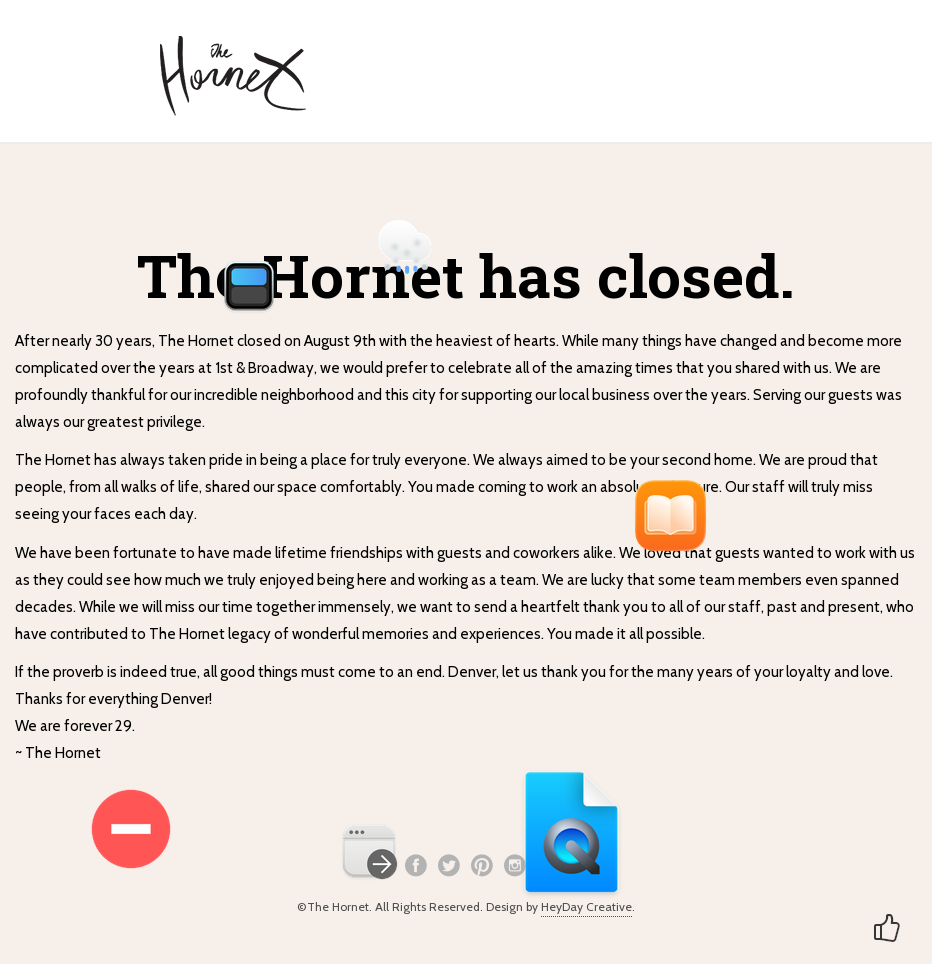 The image size is (932, 964). Describe the element at coordinates (886, 928) in the screenshot. I see `access body and hand gesture emojis` at that location.